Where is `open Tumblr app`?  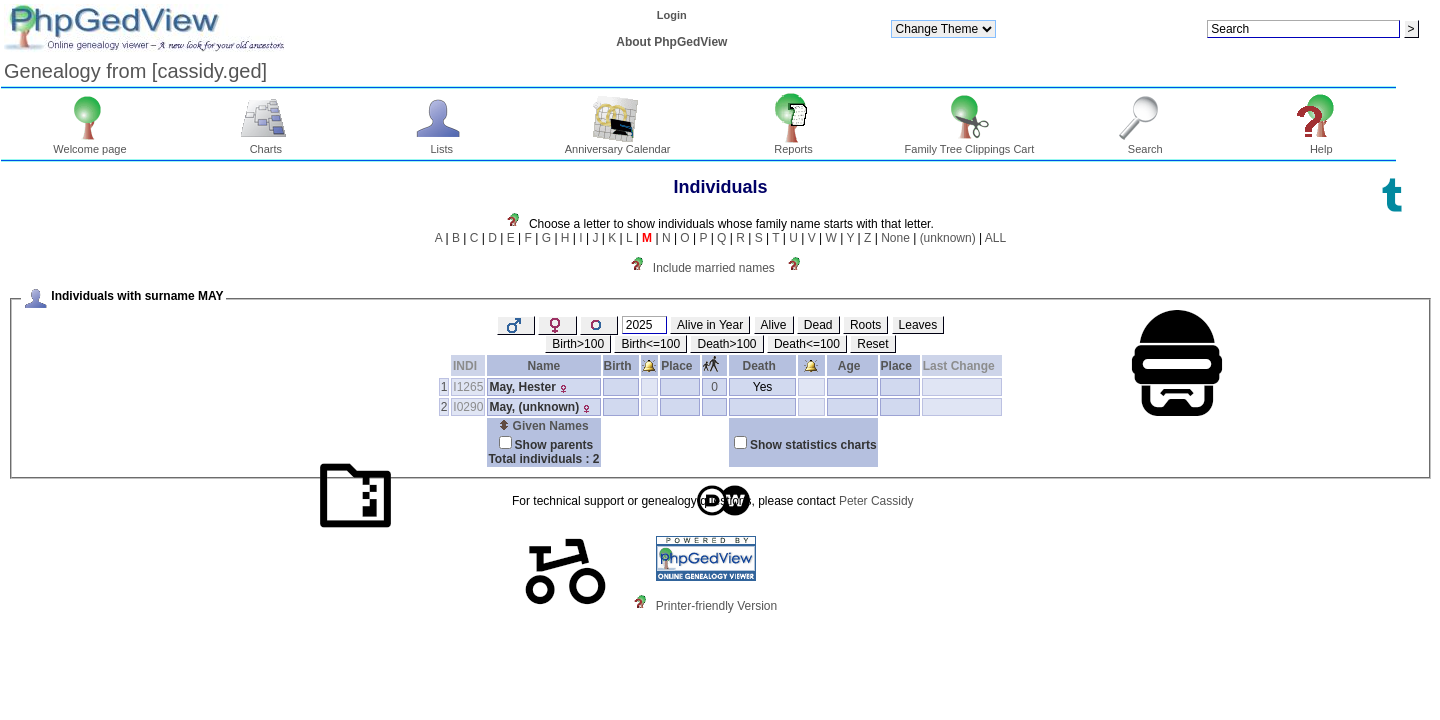
open Tumblr app is located at coordinates (1392, 195).